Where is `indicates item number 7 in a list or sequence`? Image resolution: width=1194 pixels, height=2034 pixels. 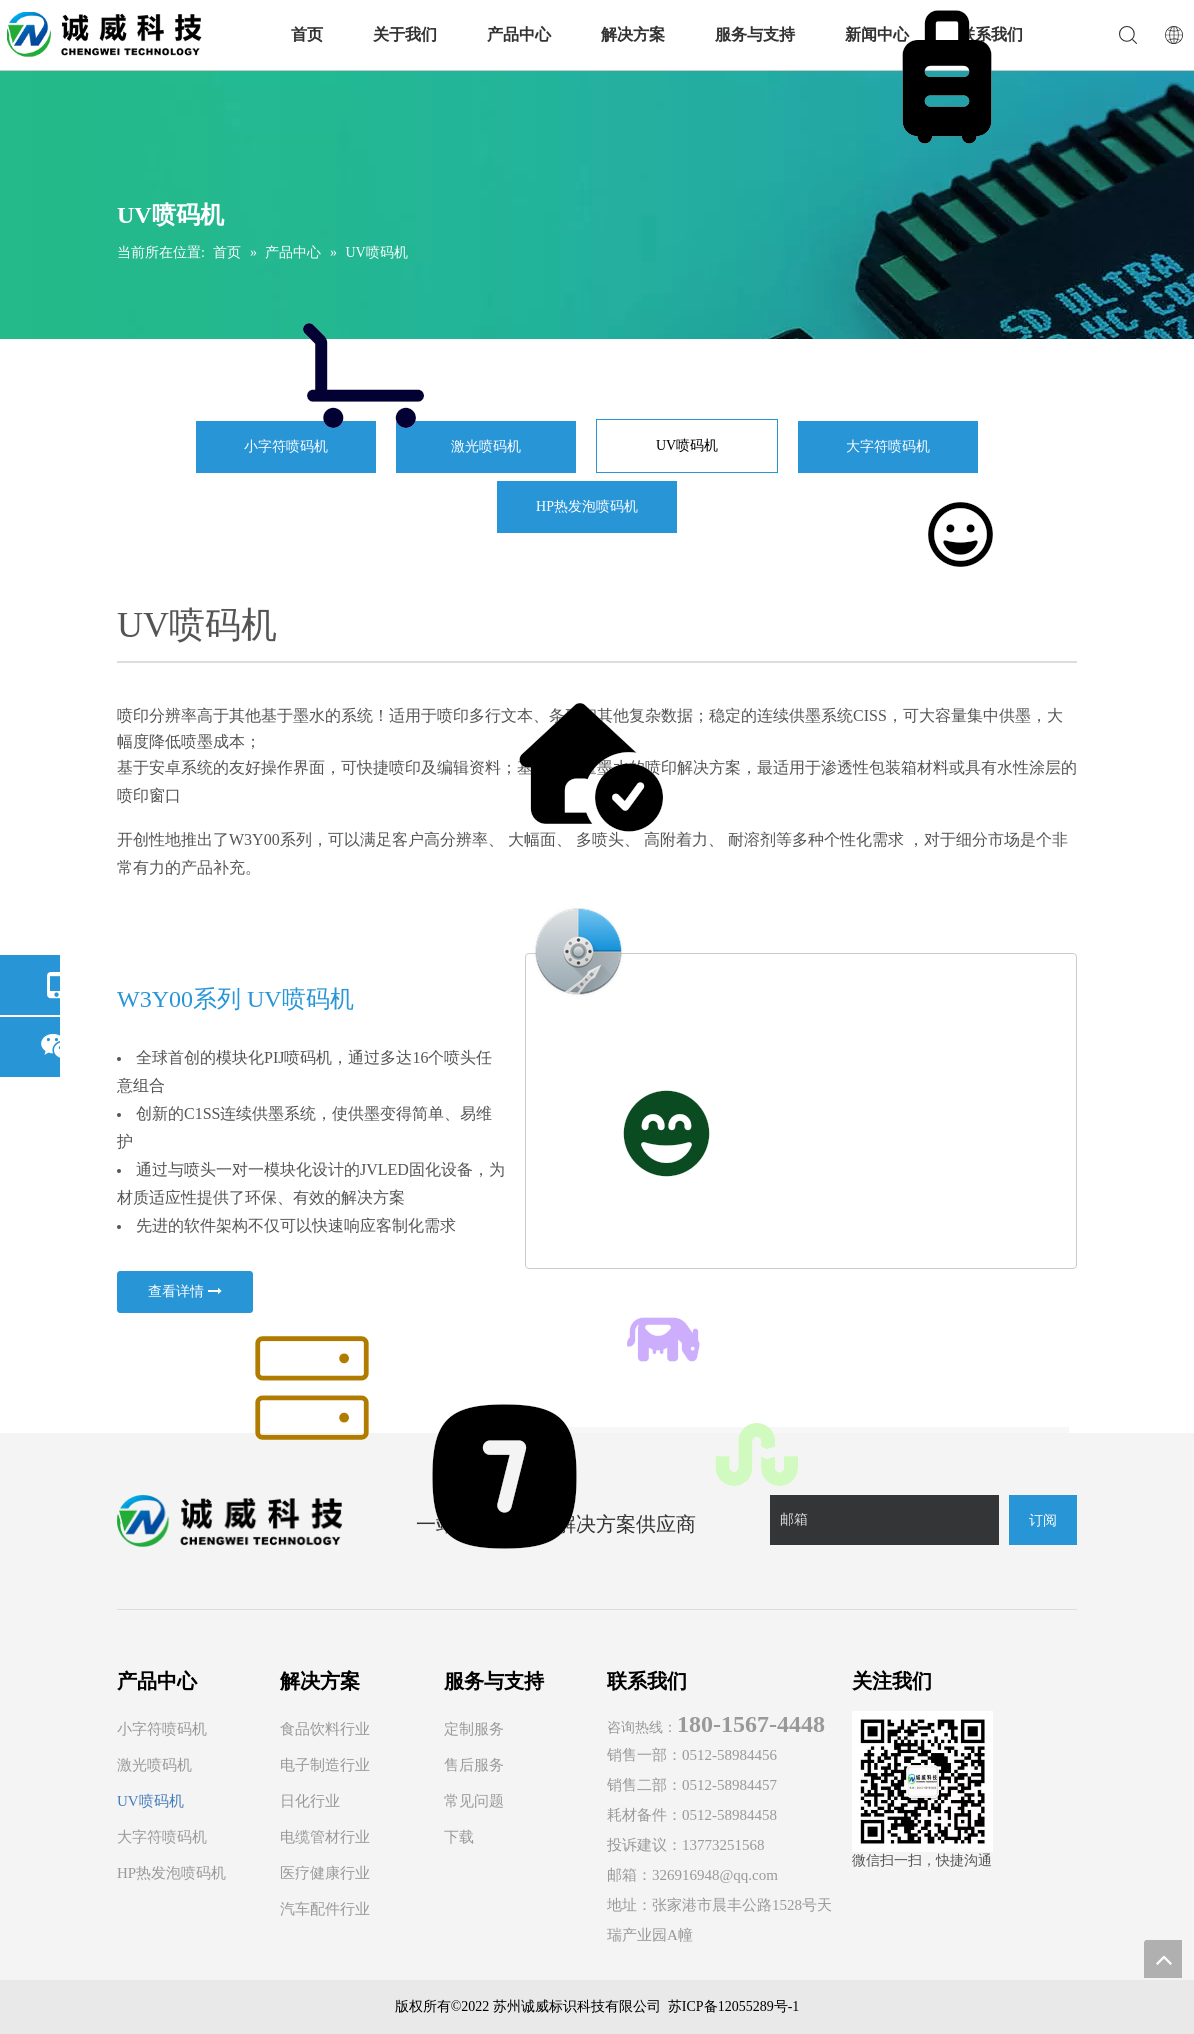
indicates item number 7 in a list or sequence is located at coordinates (504, 1476).